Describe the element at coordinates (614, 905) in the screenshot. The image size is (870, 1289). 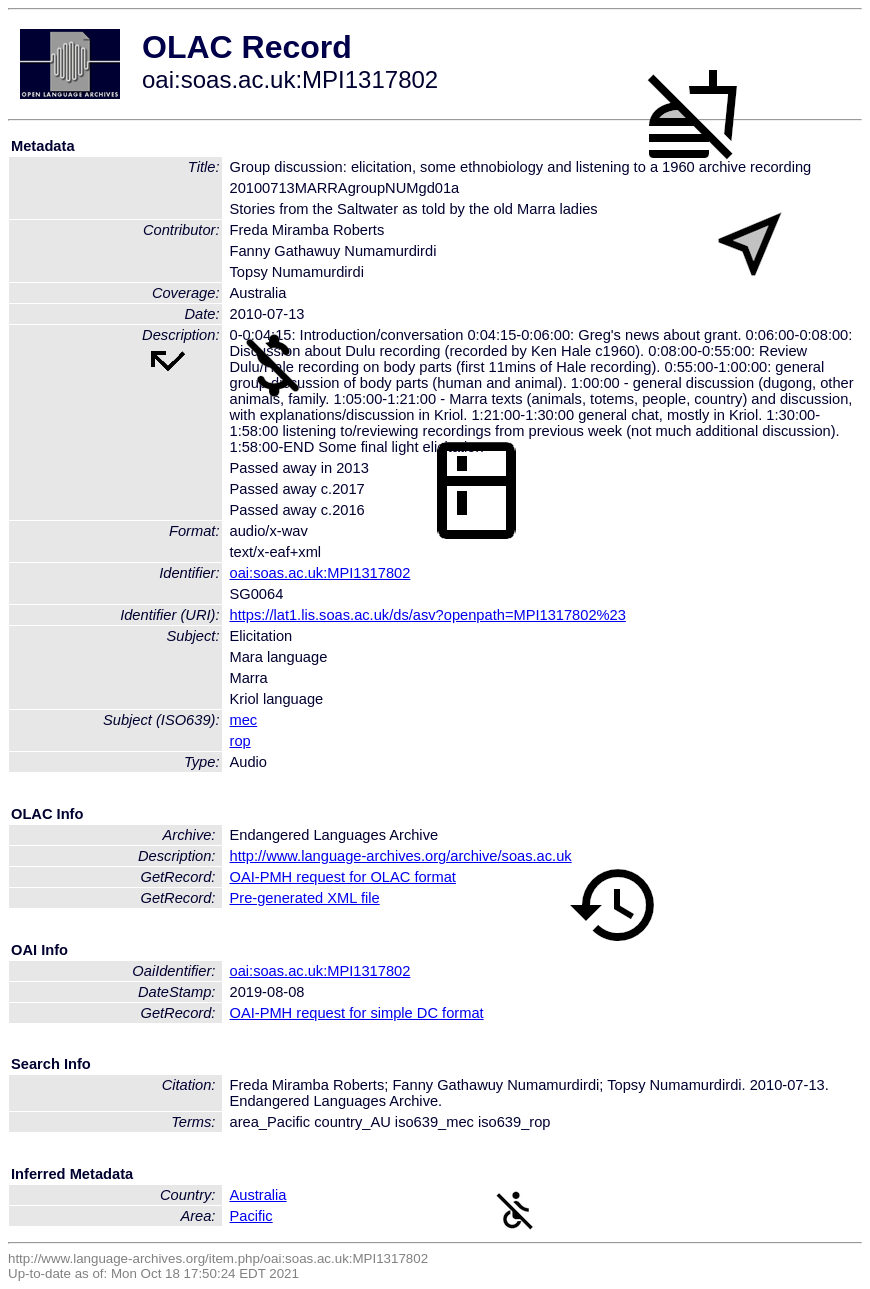
I see `view browsing or activity history` at that location.